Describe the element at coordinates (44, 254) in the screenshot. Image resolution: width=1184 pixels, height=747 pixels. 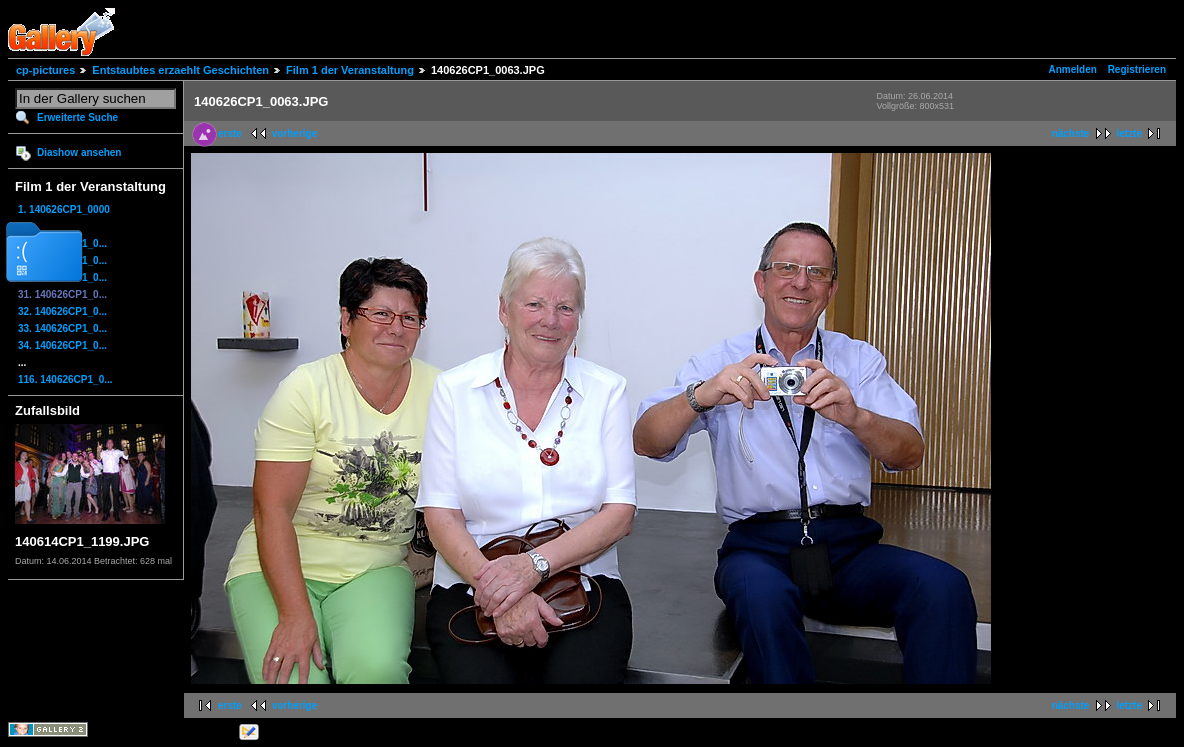
I see `folder containing system crash logs or error reports` at that location.